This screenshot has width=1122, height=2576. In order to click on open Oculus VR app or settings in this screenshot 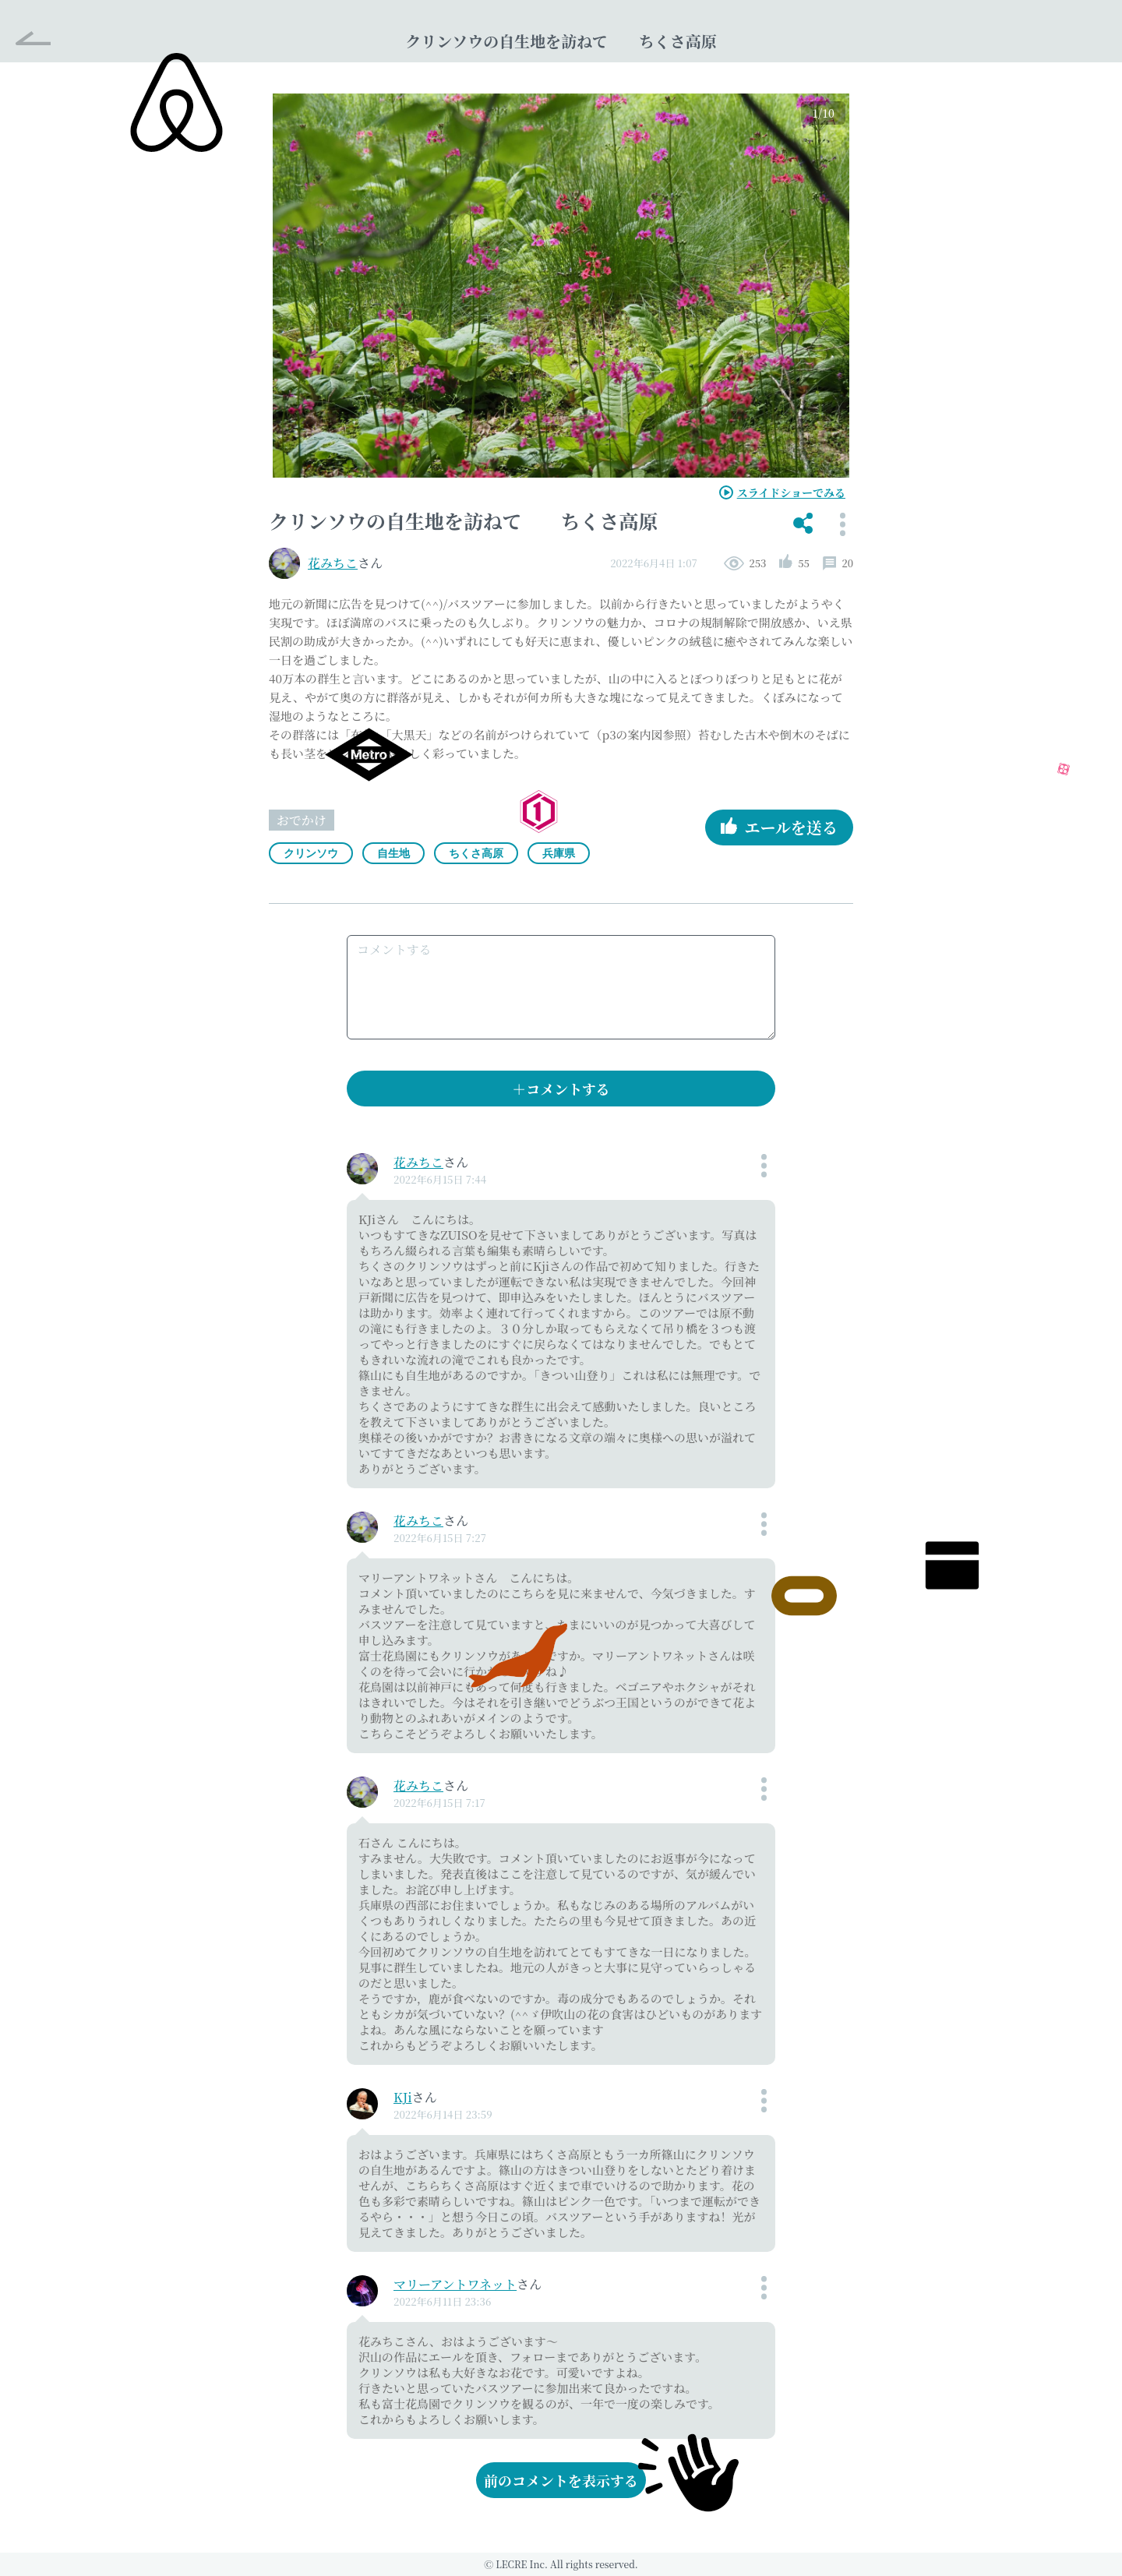, I will do `click(804, 1596)`.